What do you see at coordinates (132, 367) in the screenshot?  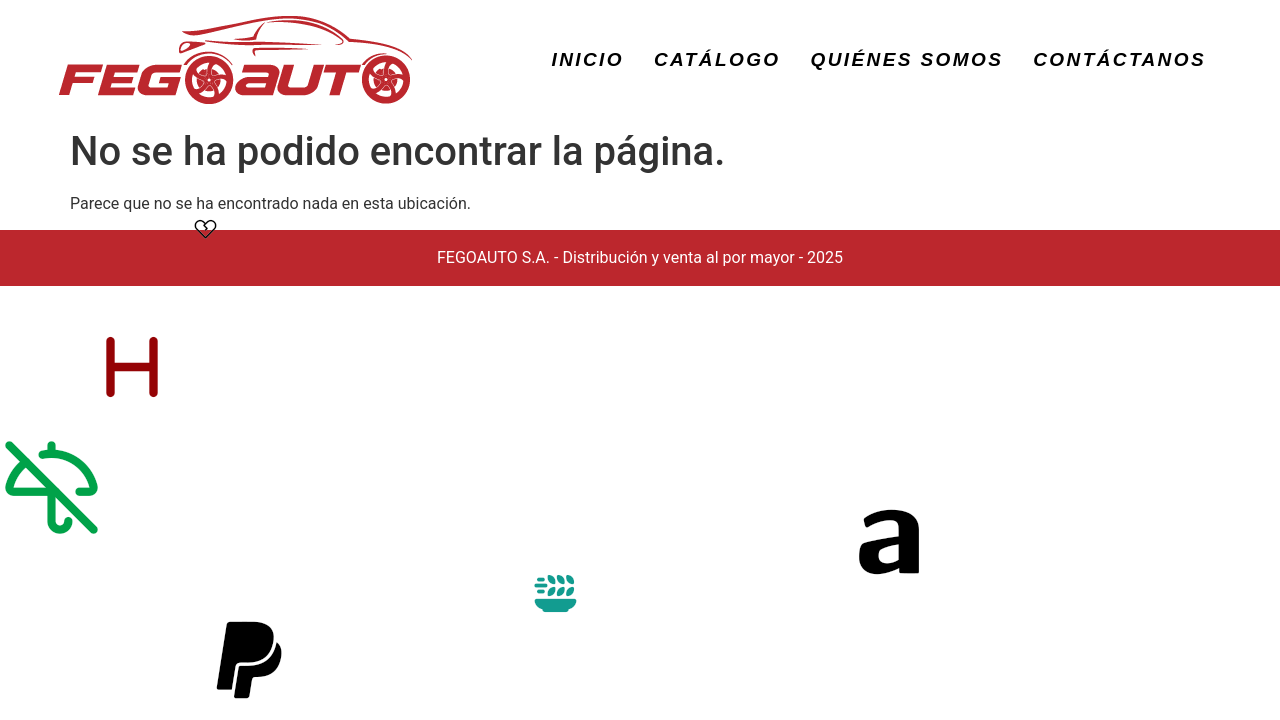 I see `indicates a hospital or medical facility nearby` at bounding box center [132, 367].